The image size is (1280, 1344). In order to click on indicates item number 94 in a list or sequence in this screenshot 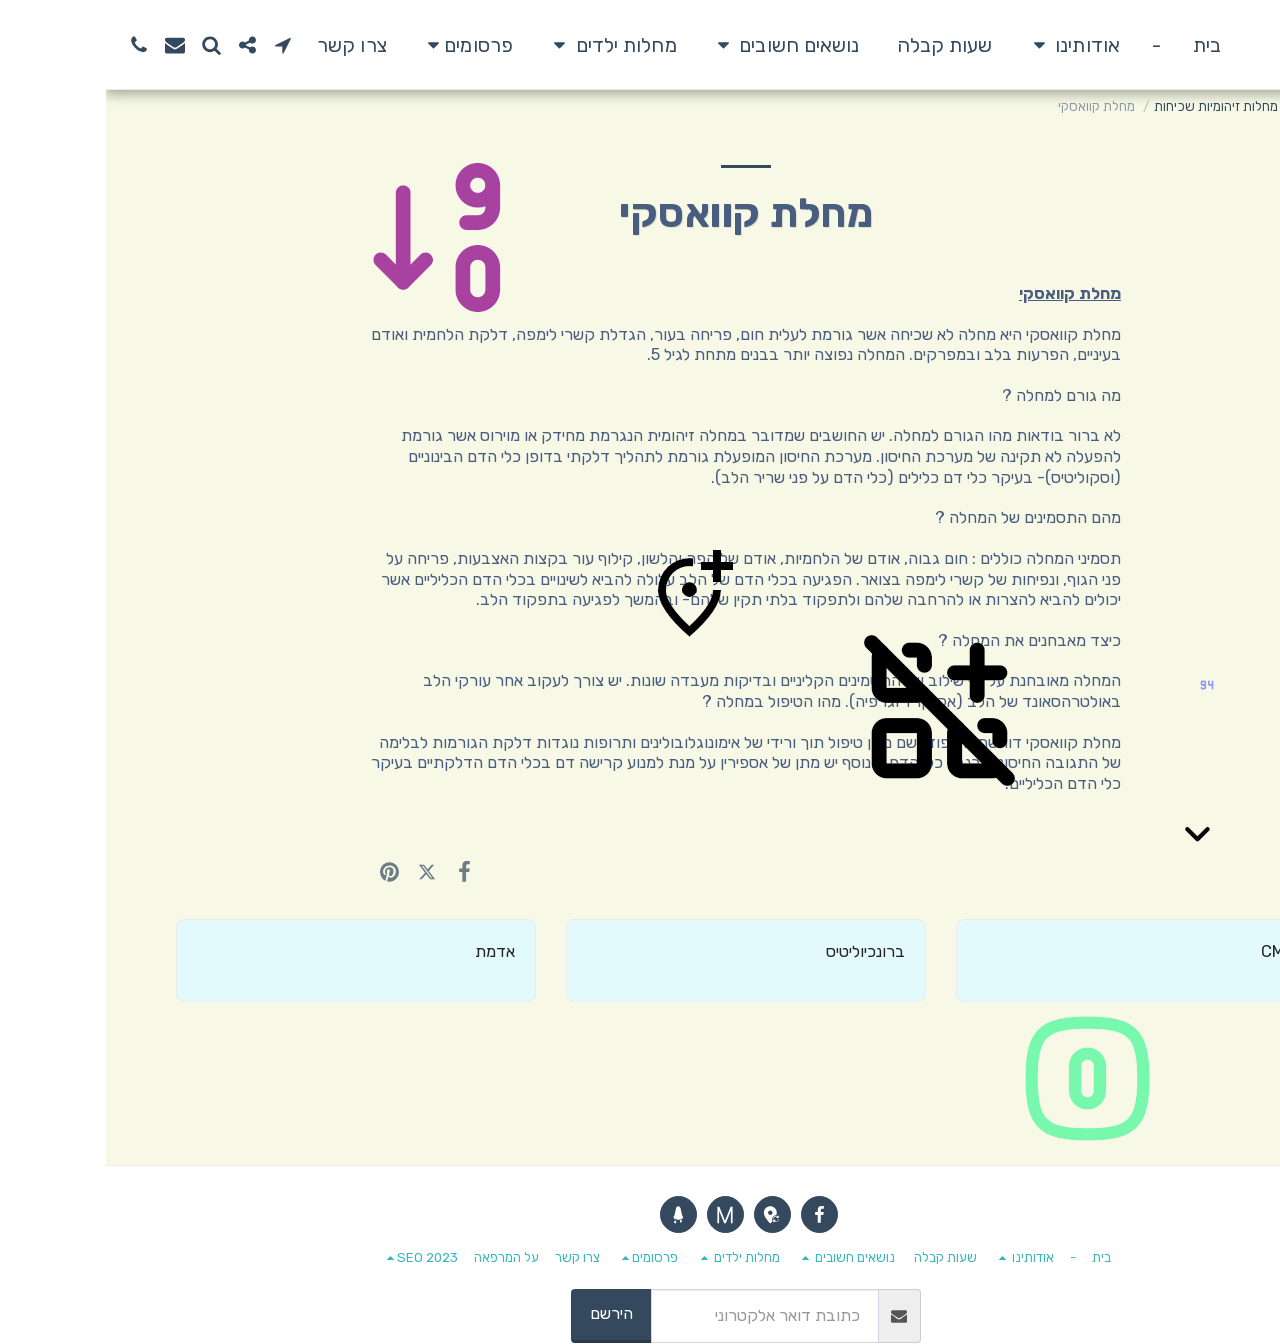, I will do `click(1207, 685)`.